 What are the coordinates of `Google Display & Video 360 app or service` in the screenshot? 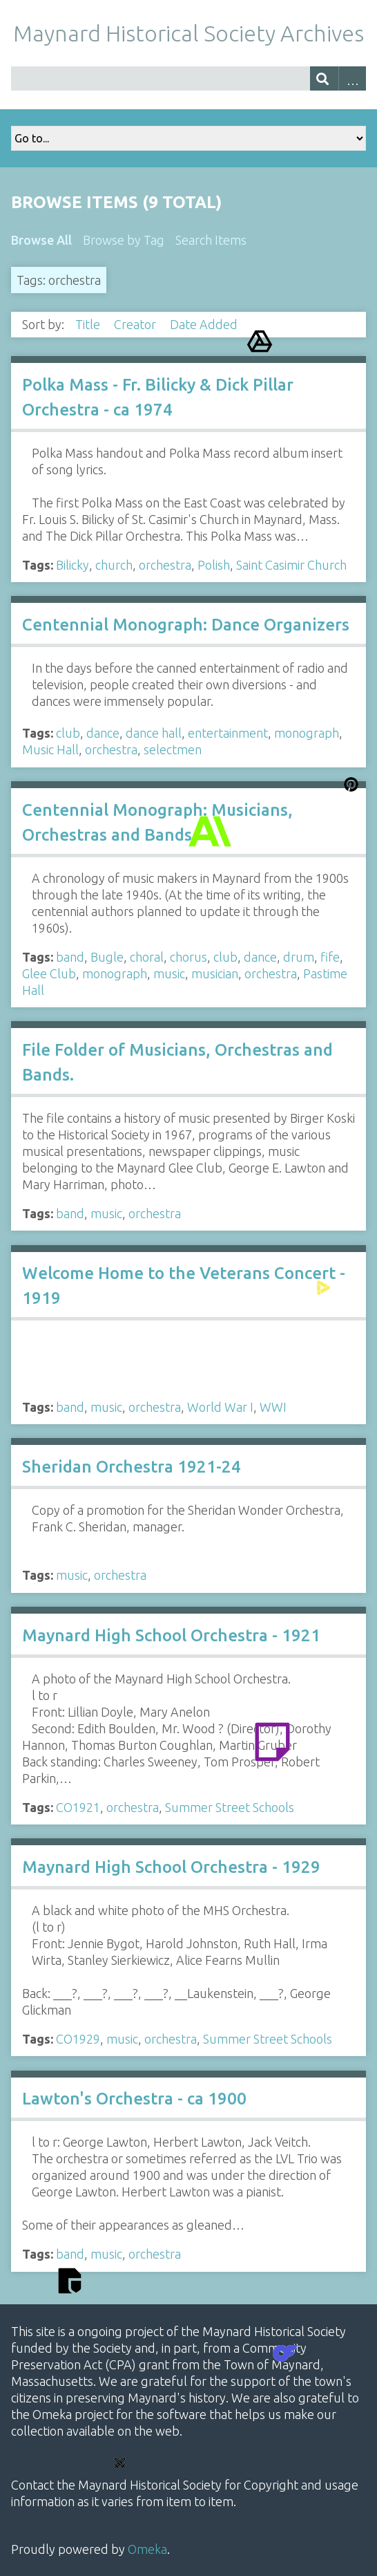 It's located at (323, 1287).